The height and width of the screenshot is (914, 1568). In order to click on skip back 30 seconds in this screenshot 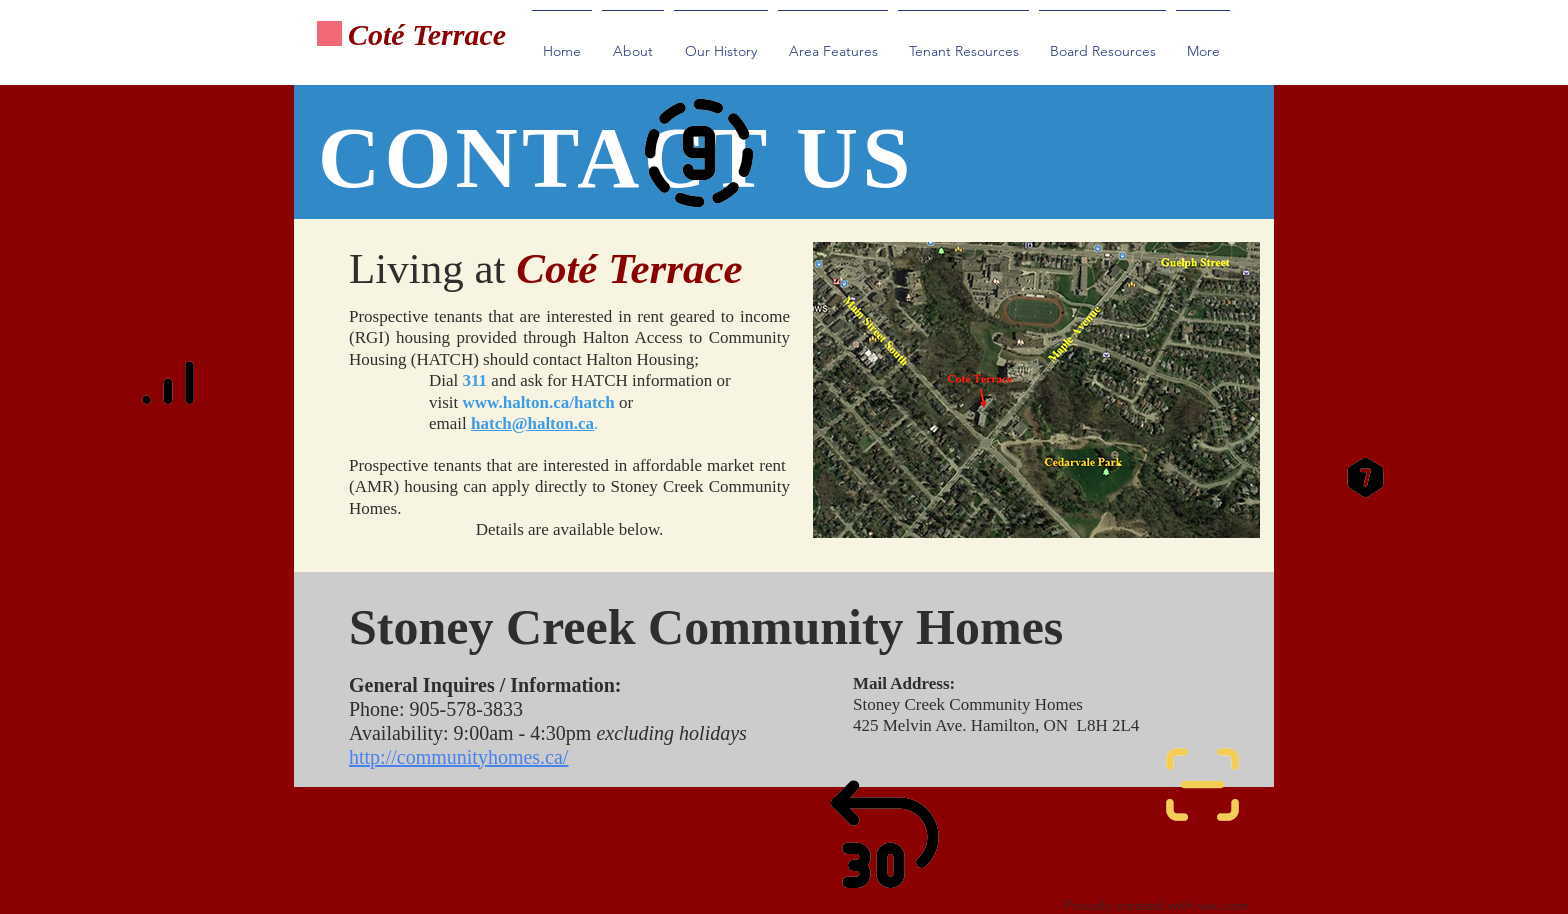, I will do `click(882, 837)`.